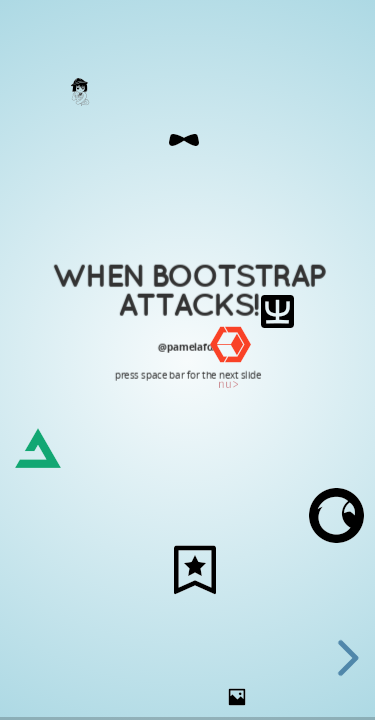 The image size is (375, 720). What do you see at coordinates (277, 311) in the screenshot?
I see `open the Rime input method application` at bounding box center [277, 311].